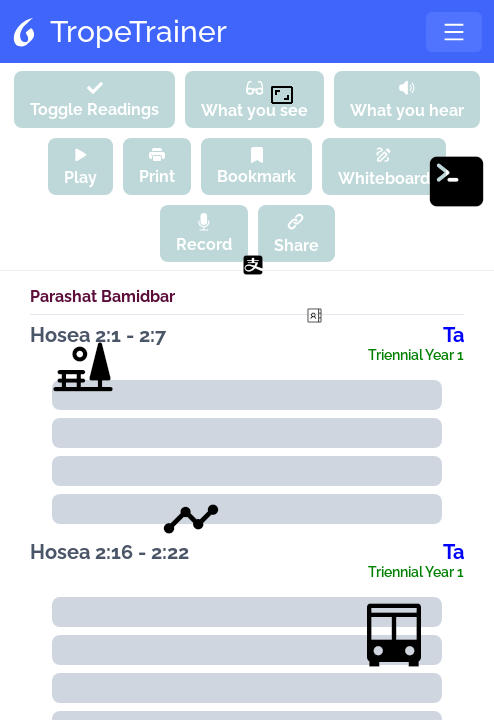 The image size is (494, 720). Describe the element at coordinates (191, 519) in the screenshot. I see `view analytics and statistics` at that location.